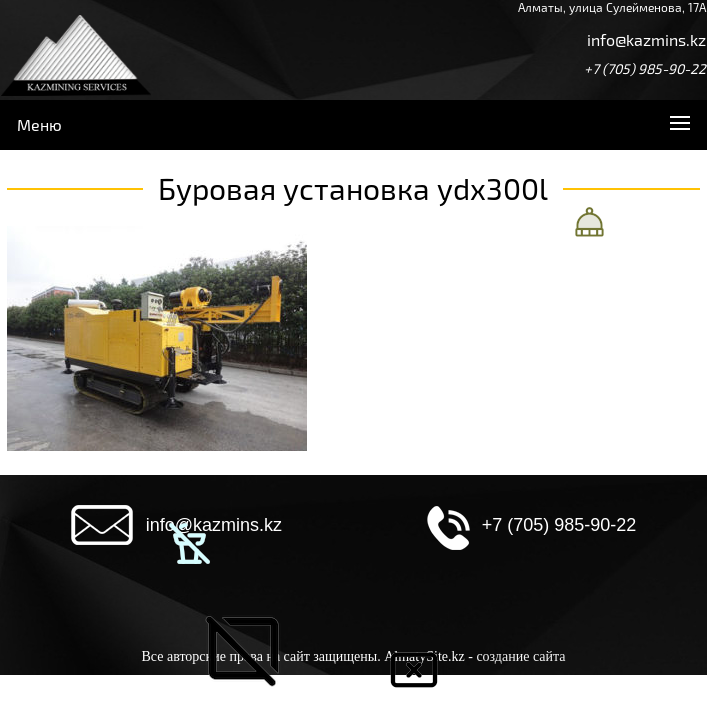 The width and height of the screenshot is (707, 720). Describe the element at coordinates (243, 648) in the screenshot. I see `indicates browser not supported` at that location.